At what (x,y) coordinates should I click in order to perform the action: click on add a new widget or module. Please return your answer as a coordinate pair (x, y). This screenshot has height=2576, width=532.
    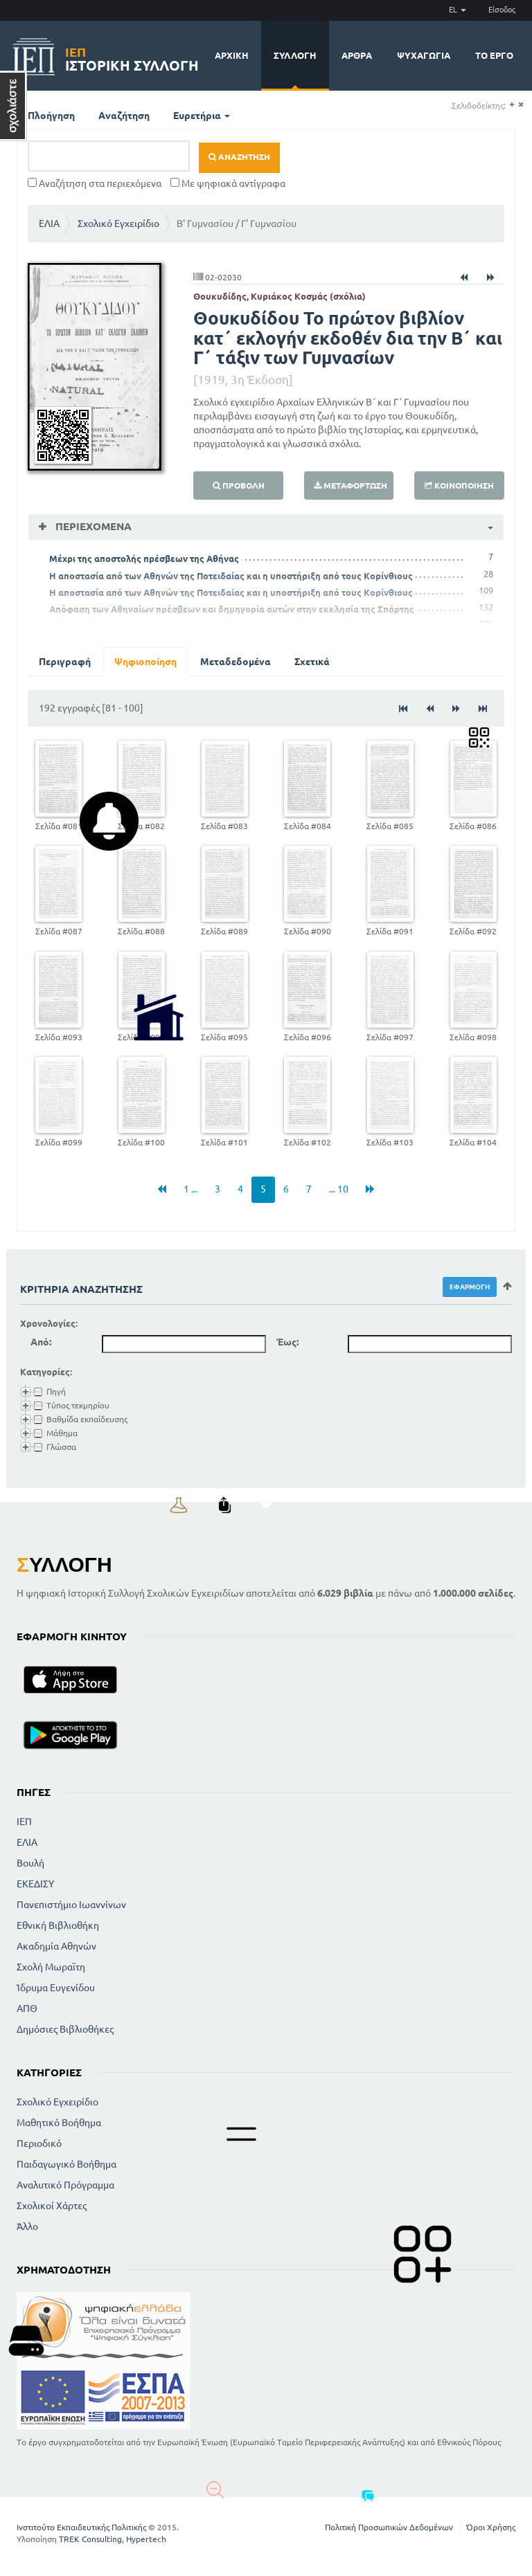
    Looking at the image, I should click on (423, 2254).